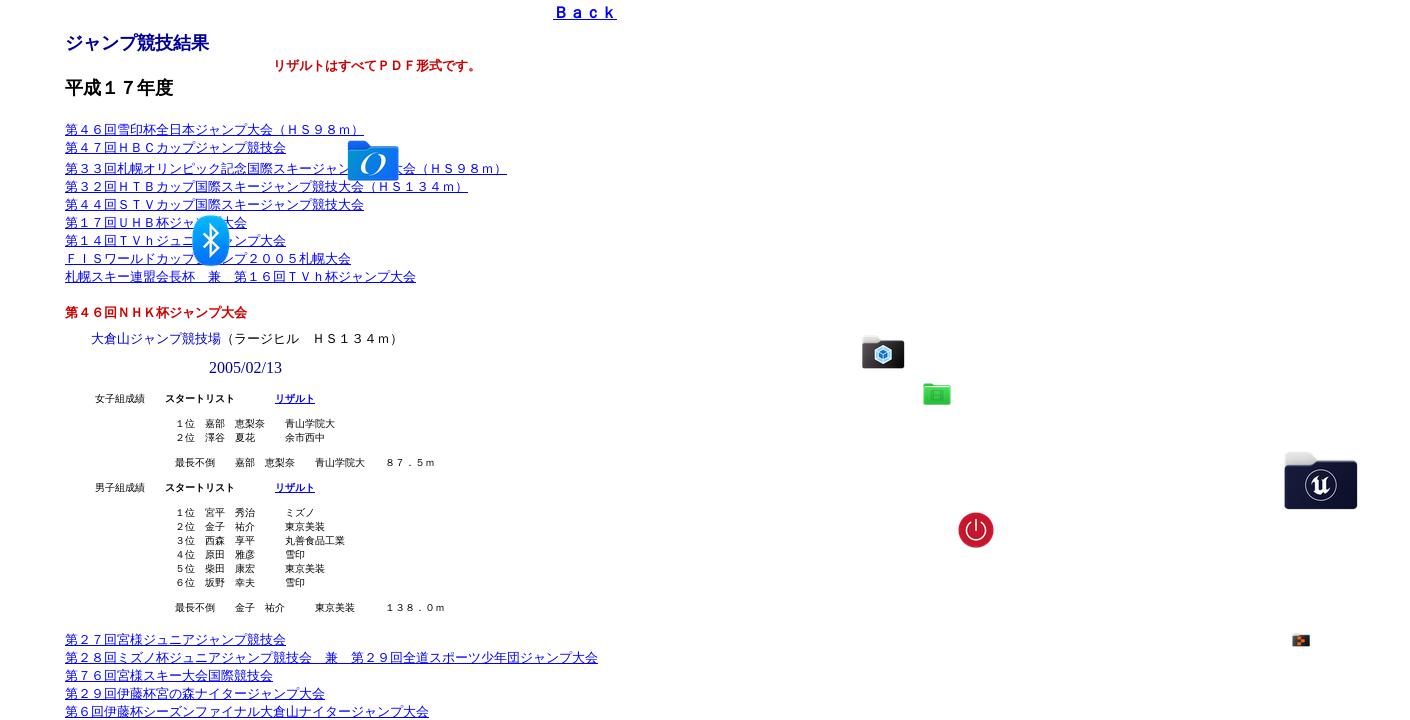 The width and height of the screenshot is (1410, 720). What do you see at coordinates (1301, 640) in the screenshot?
I see `open replit project folder` at bounding box center [1301, 640].